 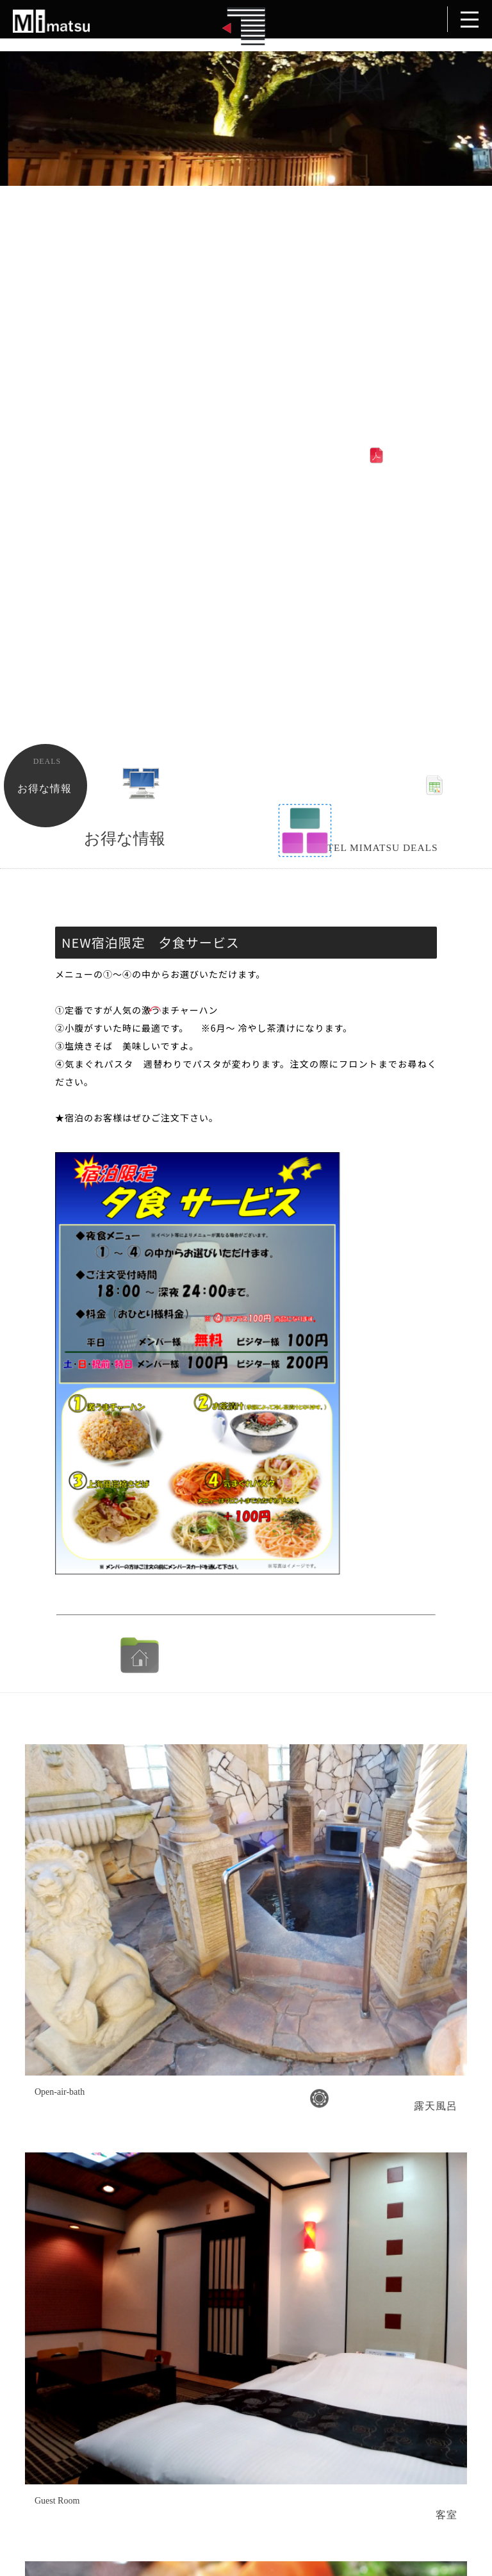 What do you see at coordinates (305, 830) in the screenshot?
I see `select all items in the current view` at bounding box center [305, 830].